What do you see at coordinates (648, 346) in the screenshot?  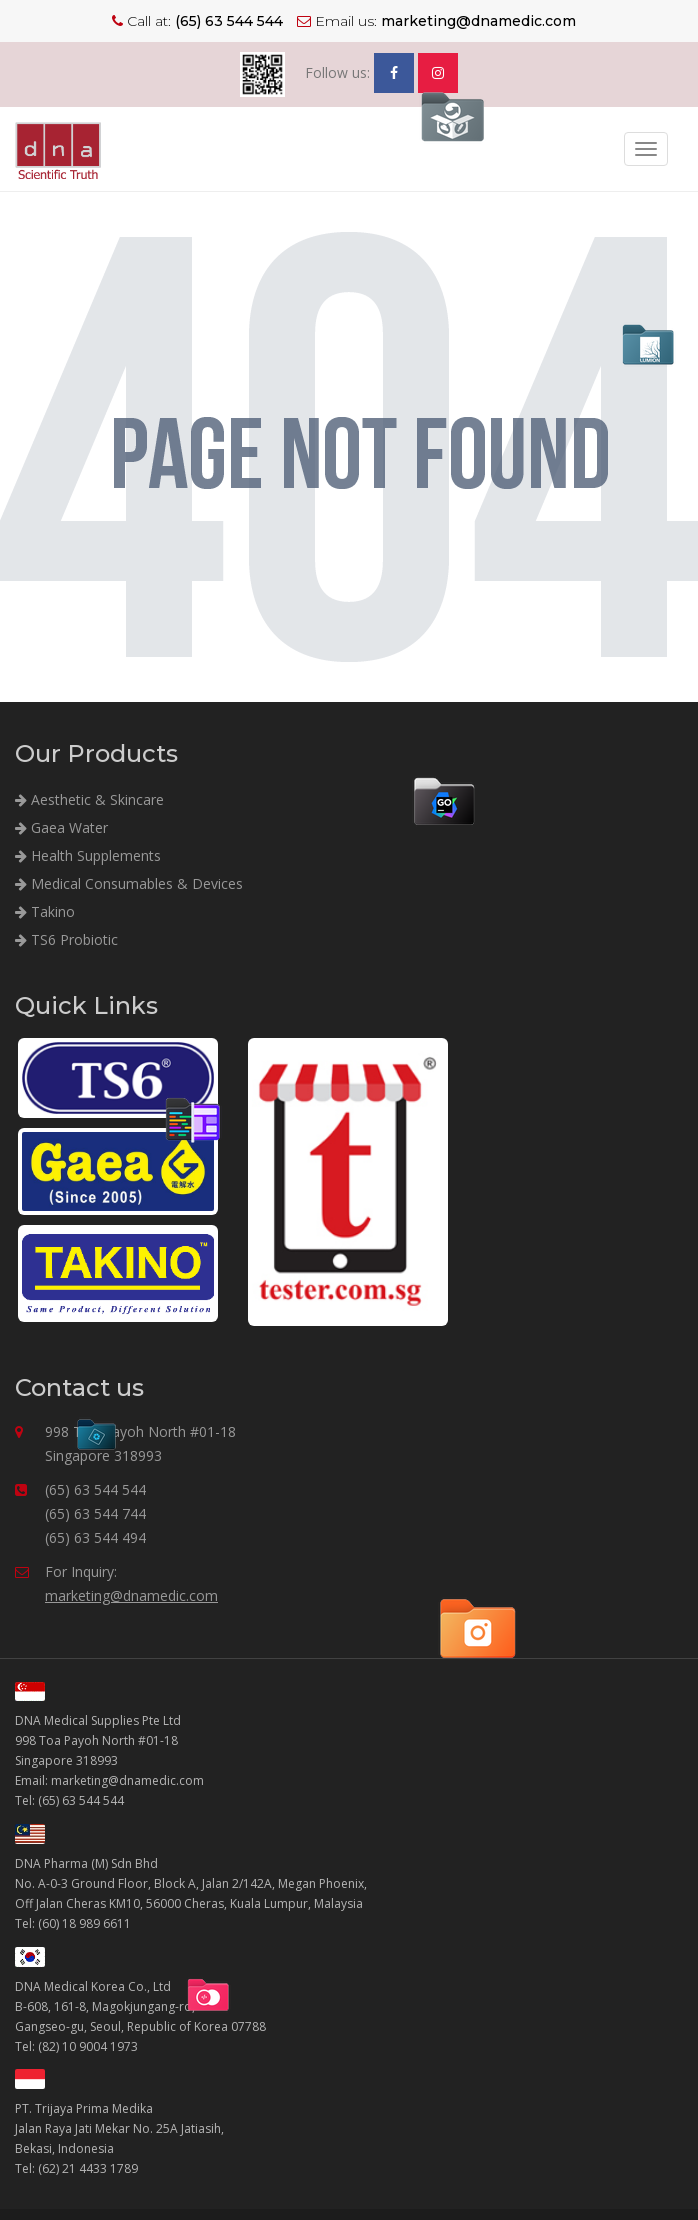 I see `open lumion project files folder` at bounding box center [648, 346].